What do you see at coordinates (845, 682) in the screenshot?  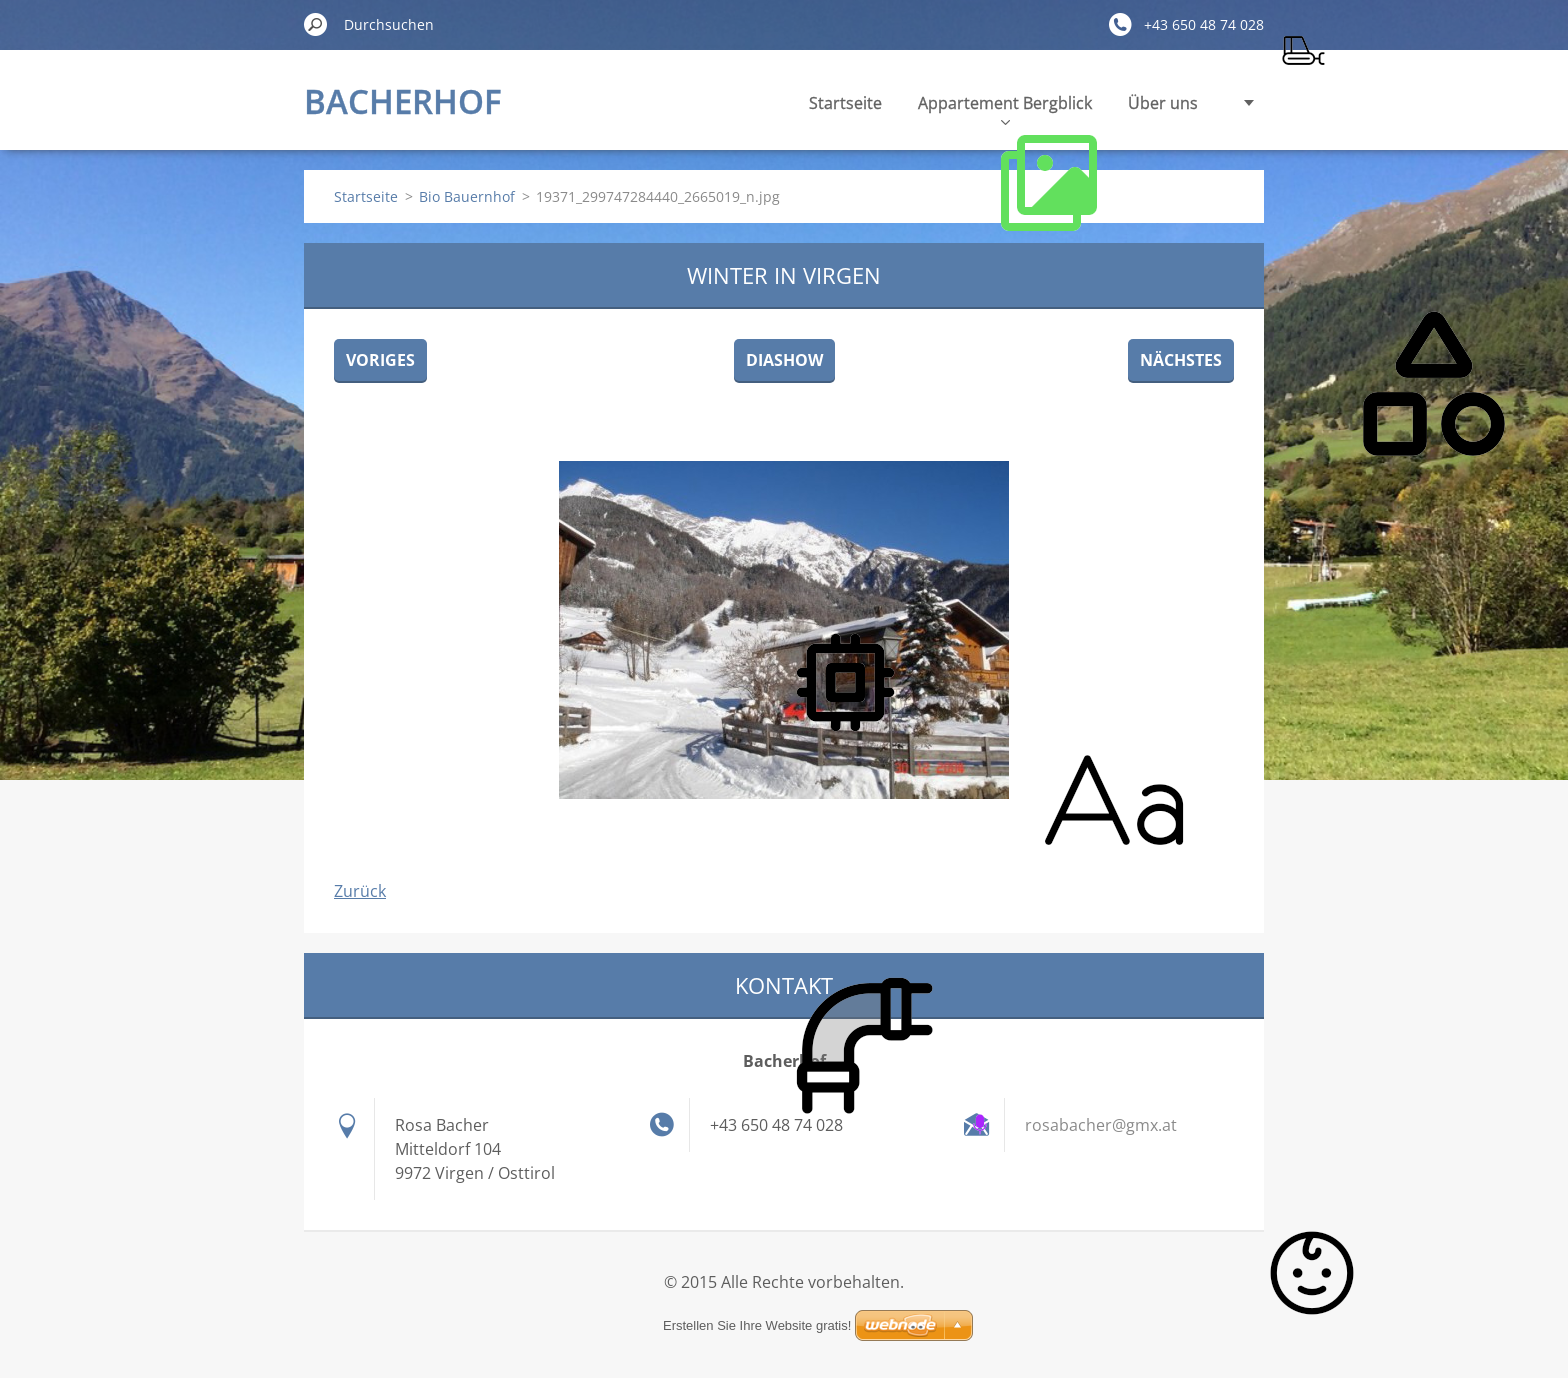 I see `view system processor information` at bounding box center [845, 682].